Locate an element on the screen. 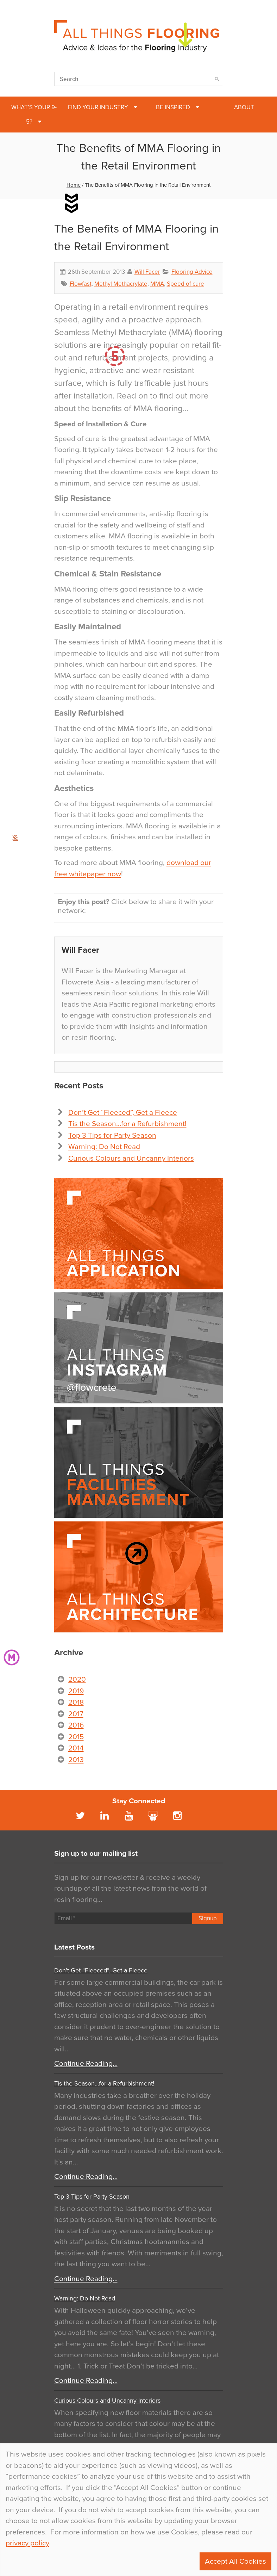 The height and width of the screenshot is (2576, 277). metro or subway transit indicator is located at coordinates (12, 1657).